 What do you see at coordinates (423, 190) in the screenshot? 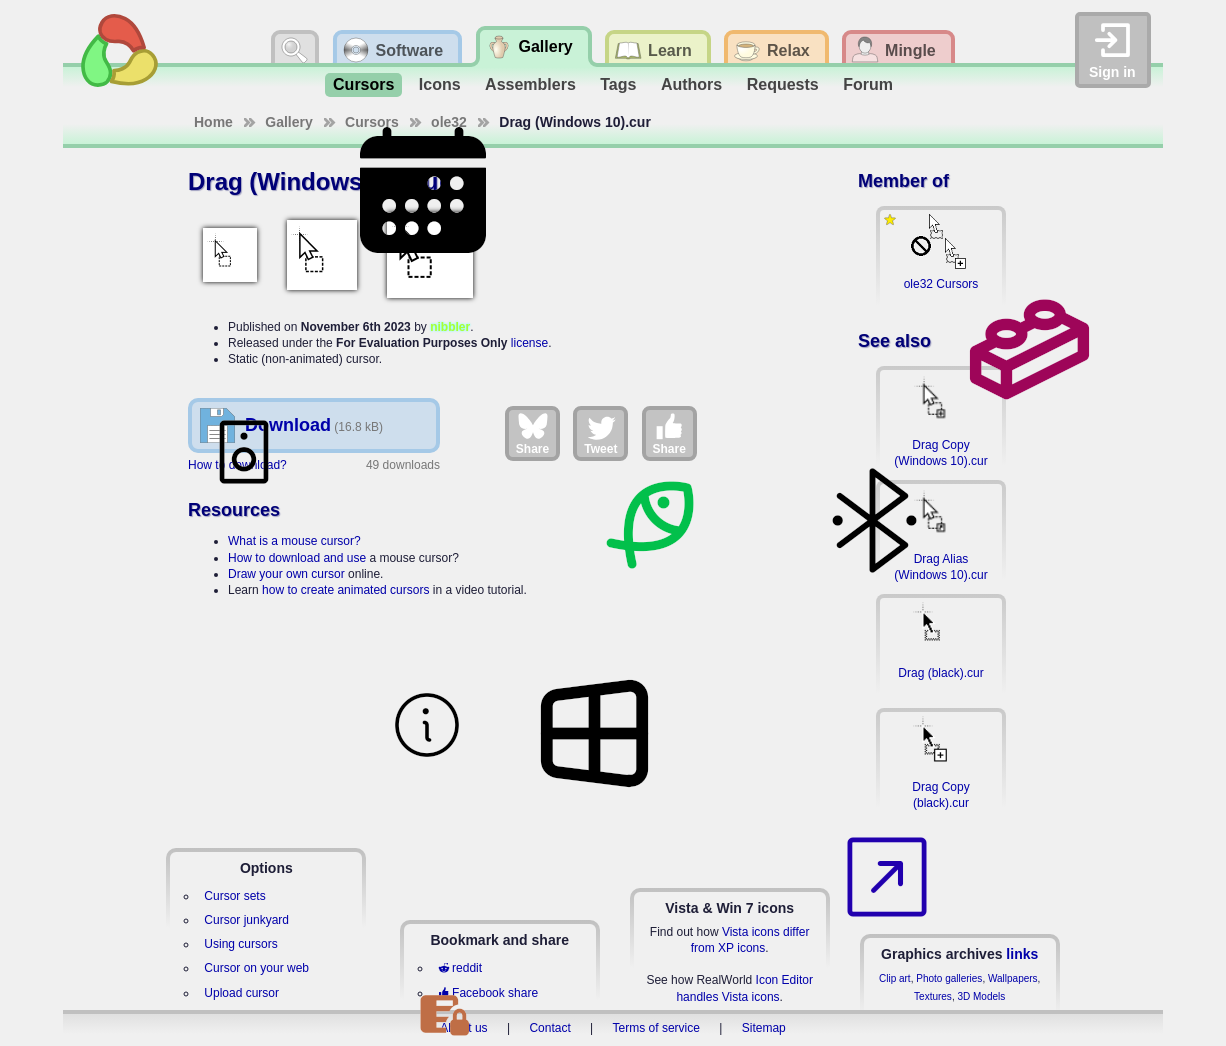
I see `view calendar or schedule` at bounding box center [423, 190].